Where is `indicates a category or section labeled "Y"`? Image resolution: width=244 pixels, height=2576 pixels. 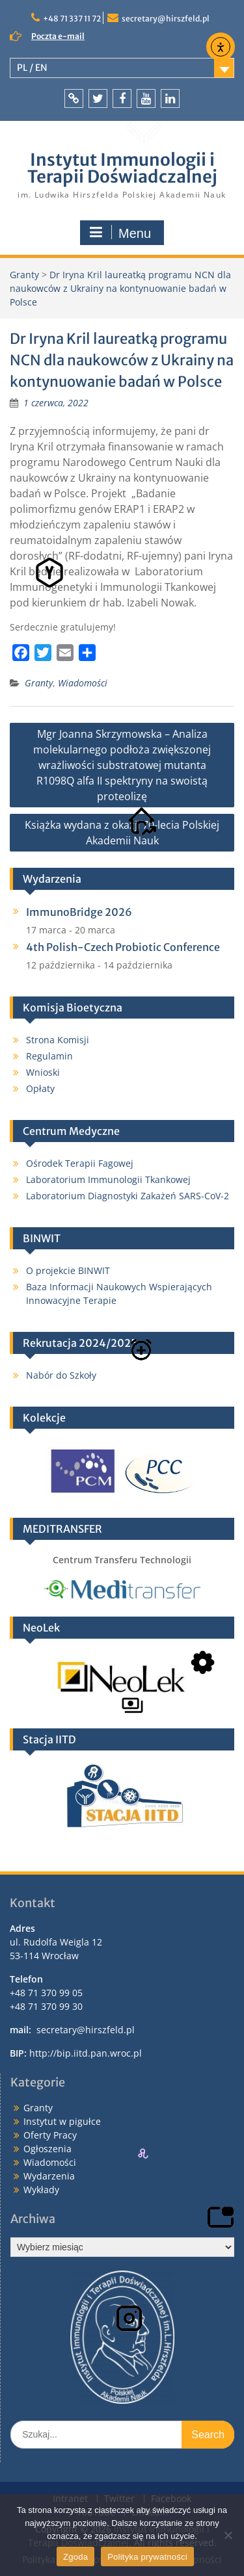
indicates a category or section labeled "Y" is located at coordinates (49, 573).